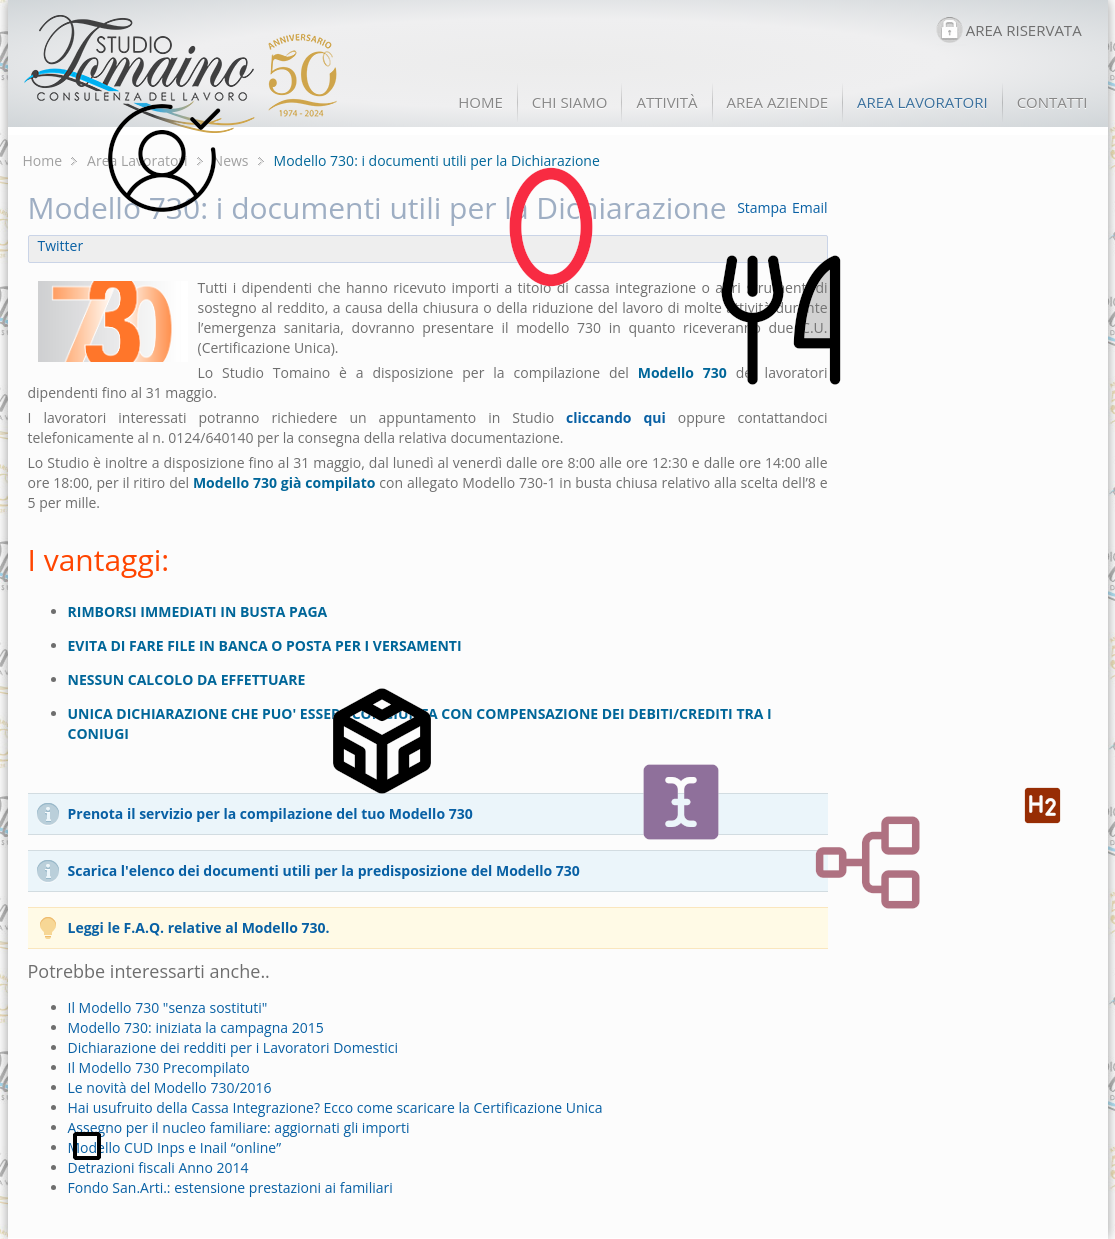 This screenshot has height=1239, width=1115. Describe the element at coordinates (681, 802) in the screenshot. I see `text input field cursor indicator` at that location.